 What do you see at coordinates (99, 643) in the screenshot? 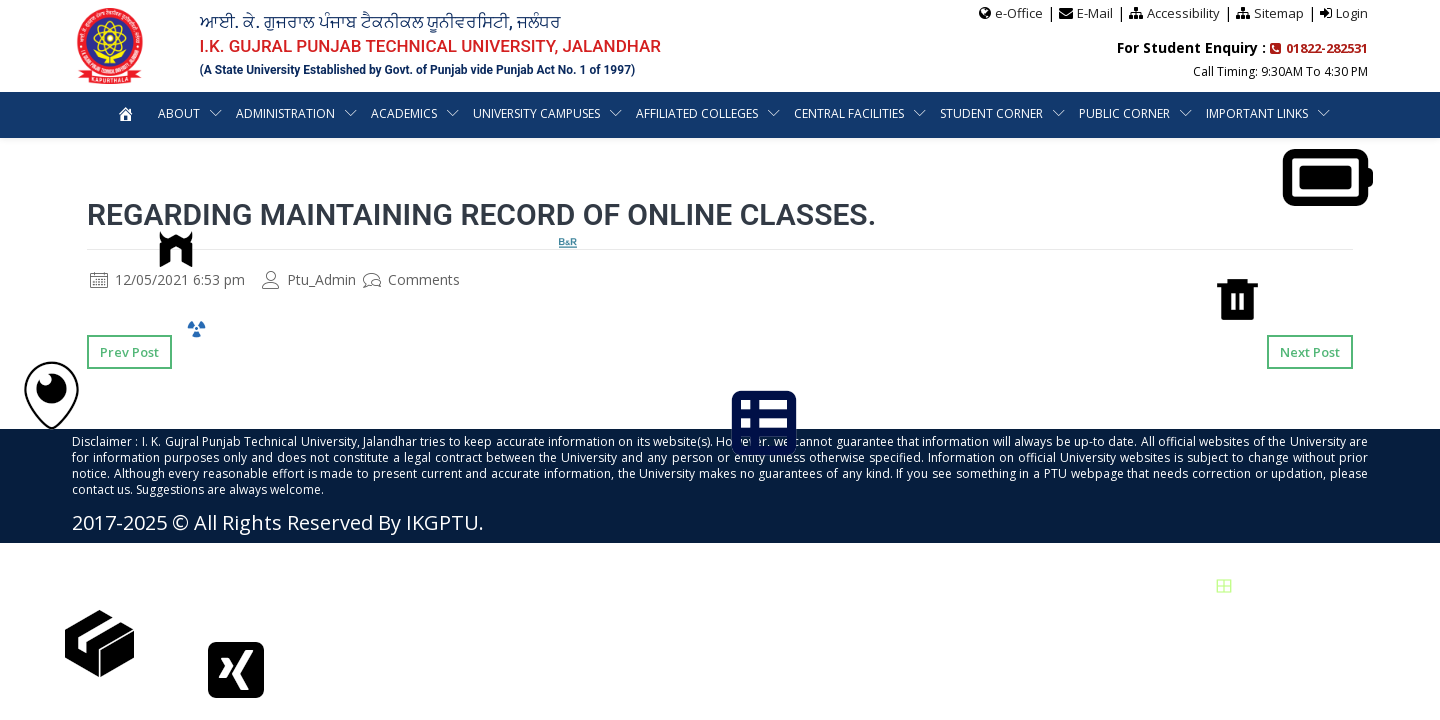
I see `git large file storage logo` at bounding box center [99, 643].